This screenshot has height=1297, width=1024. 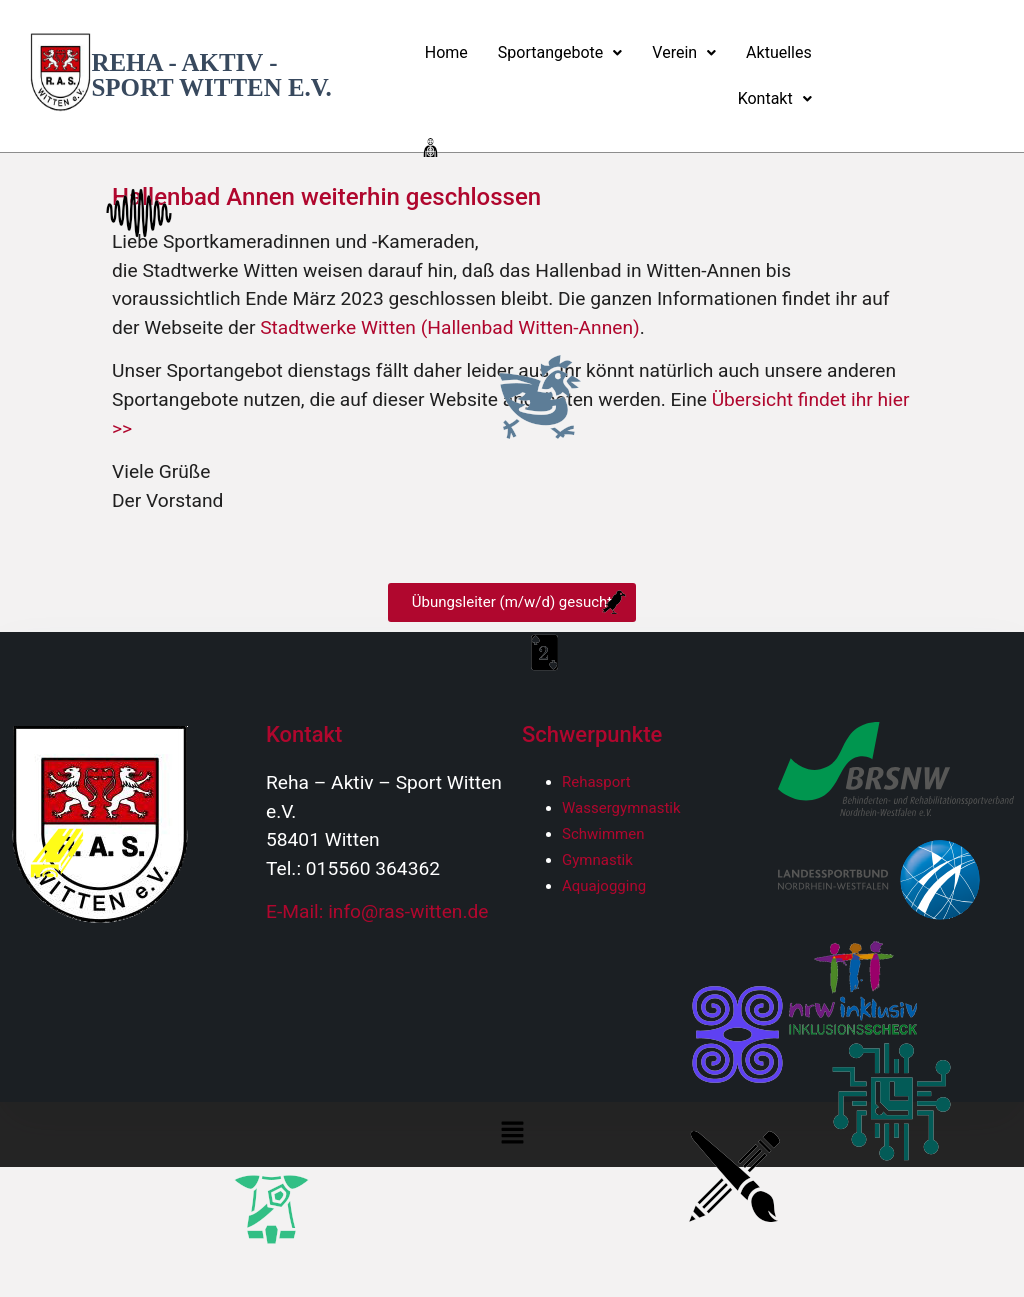 I want to click on wood beam resource or building material, so click(x=57, y=853).